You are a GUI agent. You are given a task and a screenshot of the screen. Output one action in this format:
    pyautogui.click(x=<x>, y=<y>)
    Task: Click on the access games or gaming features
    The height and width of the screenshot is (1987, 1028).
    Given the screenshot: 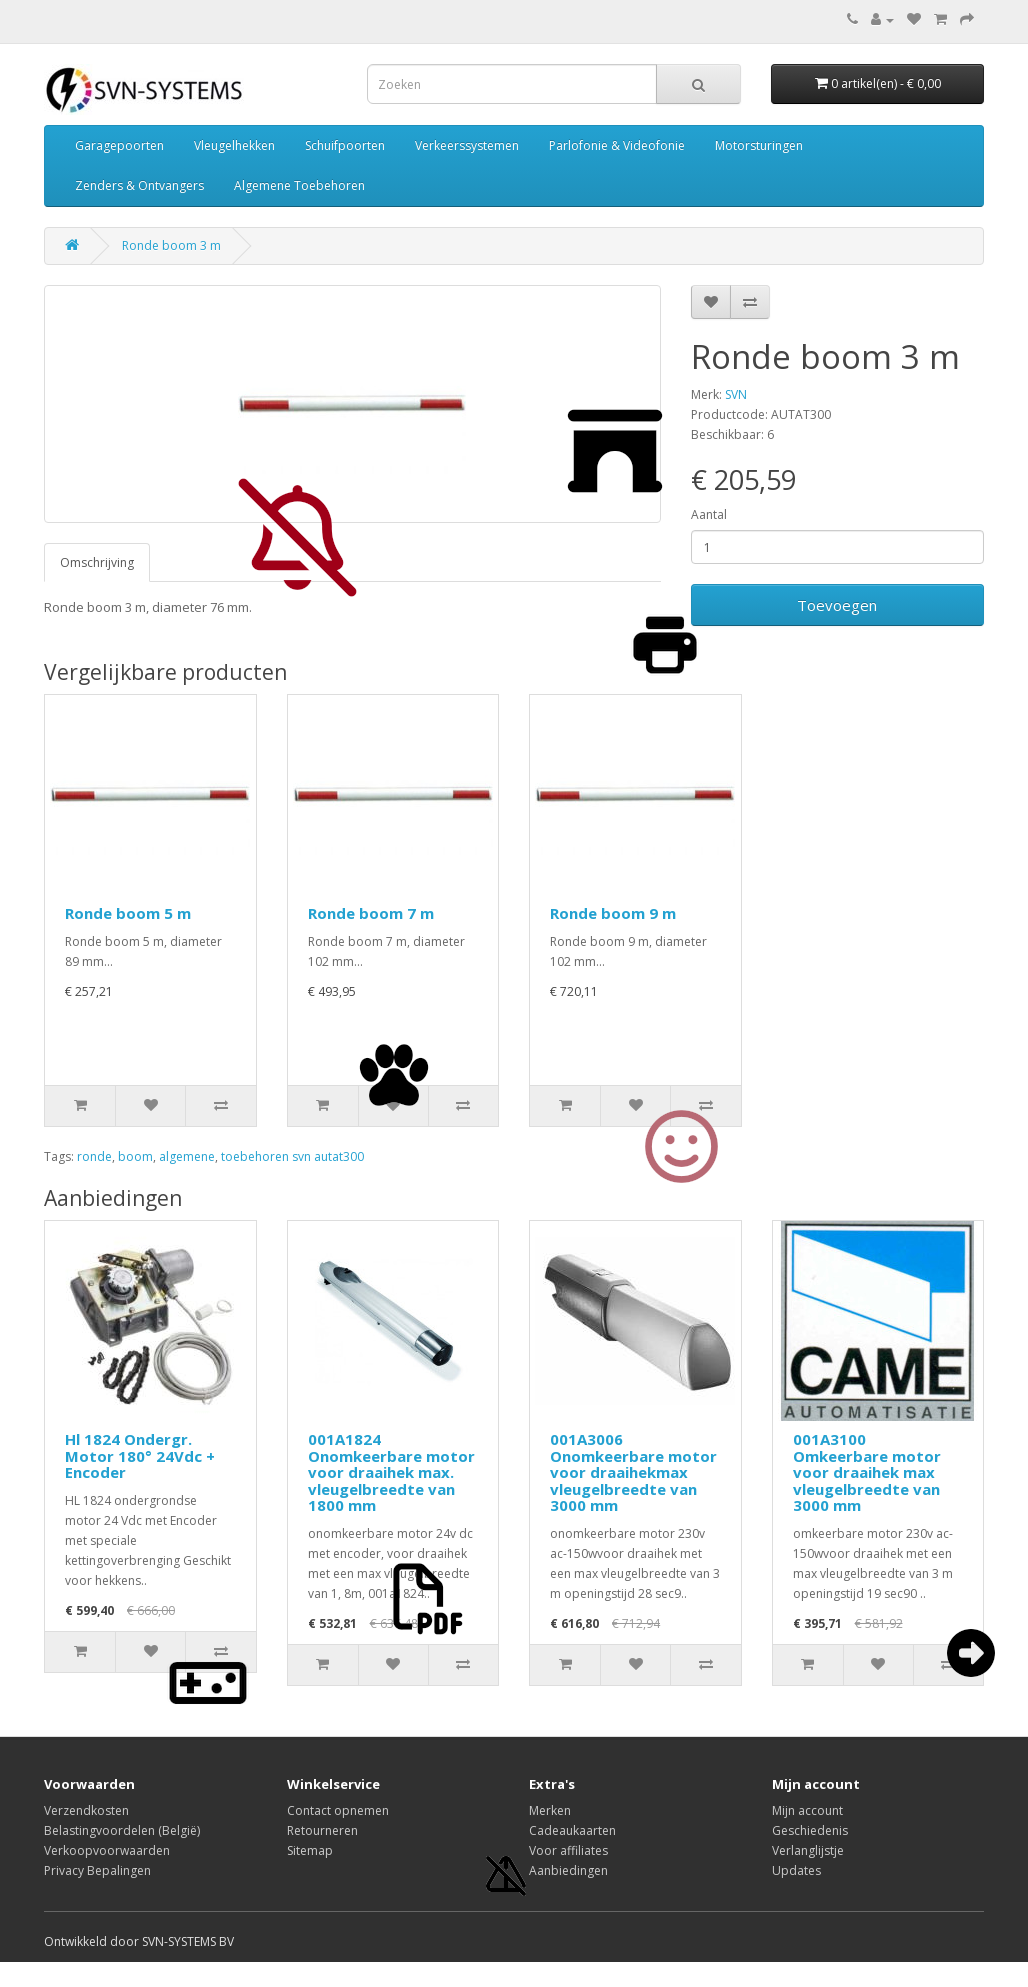 What is the action you would take?
    pyautogui.click(x=208, y=1683)
    